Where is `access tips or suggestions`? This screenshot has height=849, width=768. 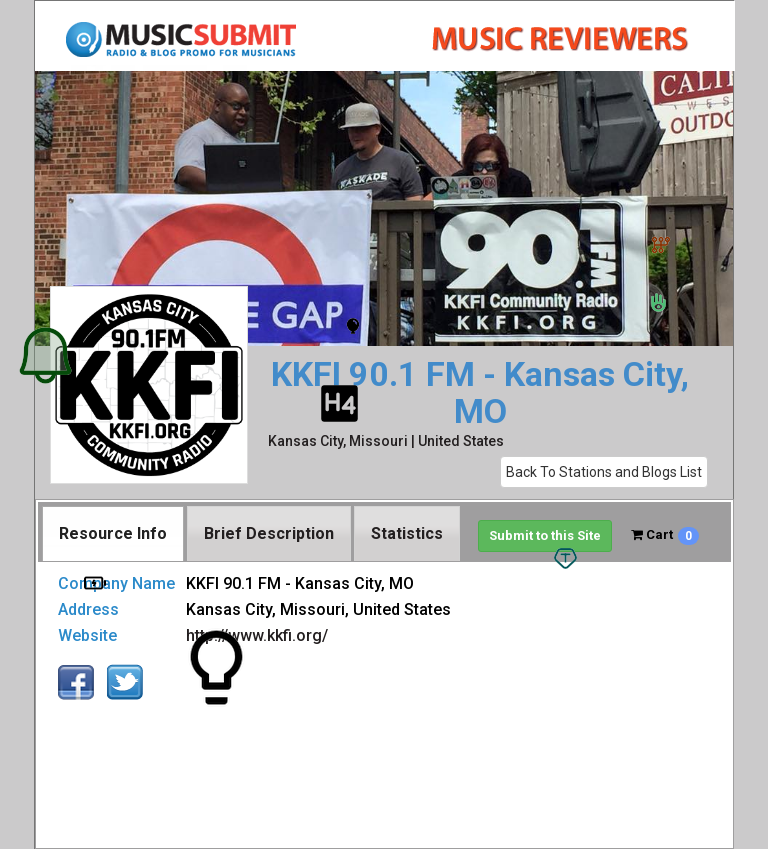
access tips or suggestions is located at coordinates (216, 667).